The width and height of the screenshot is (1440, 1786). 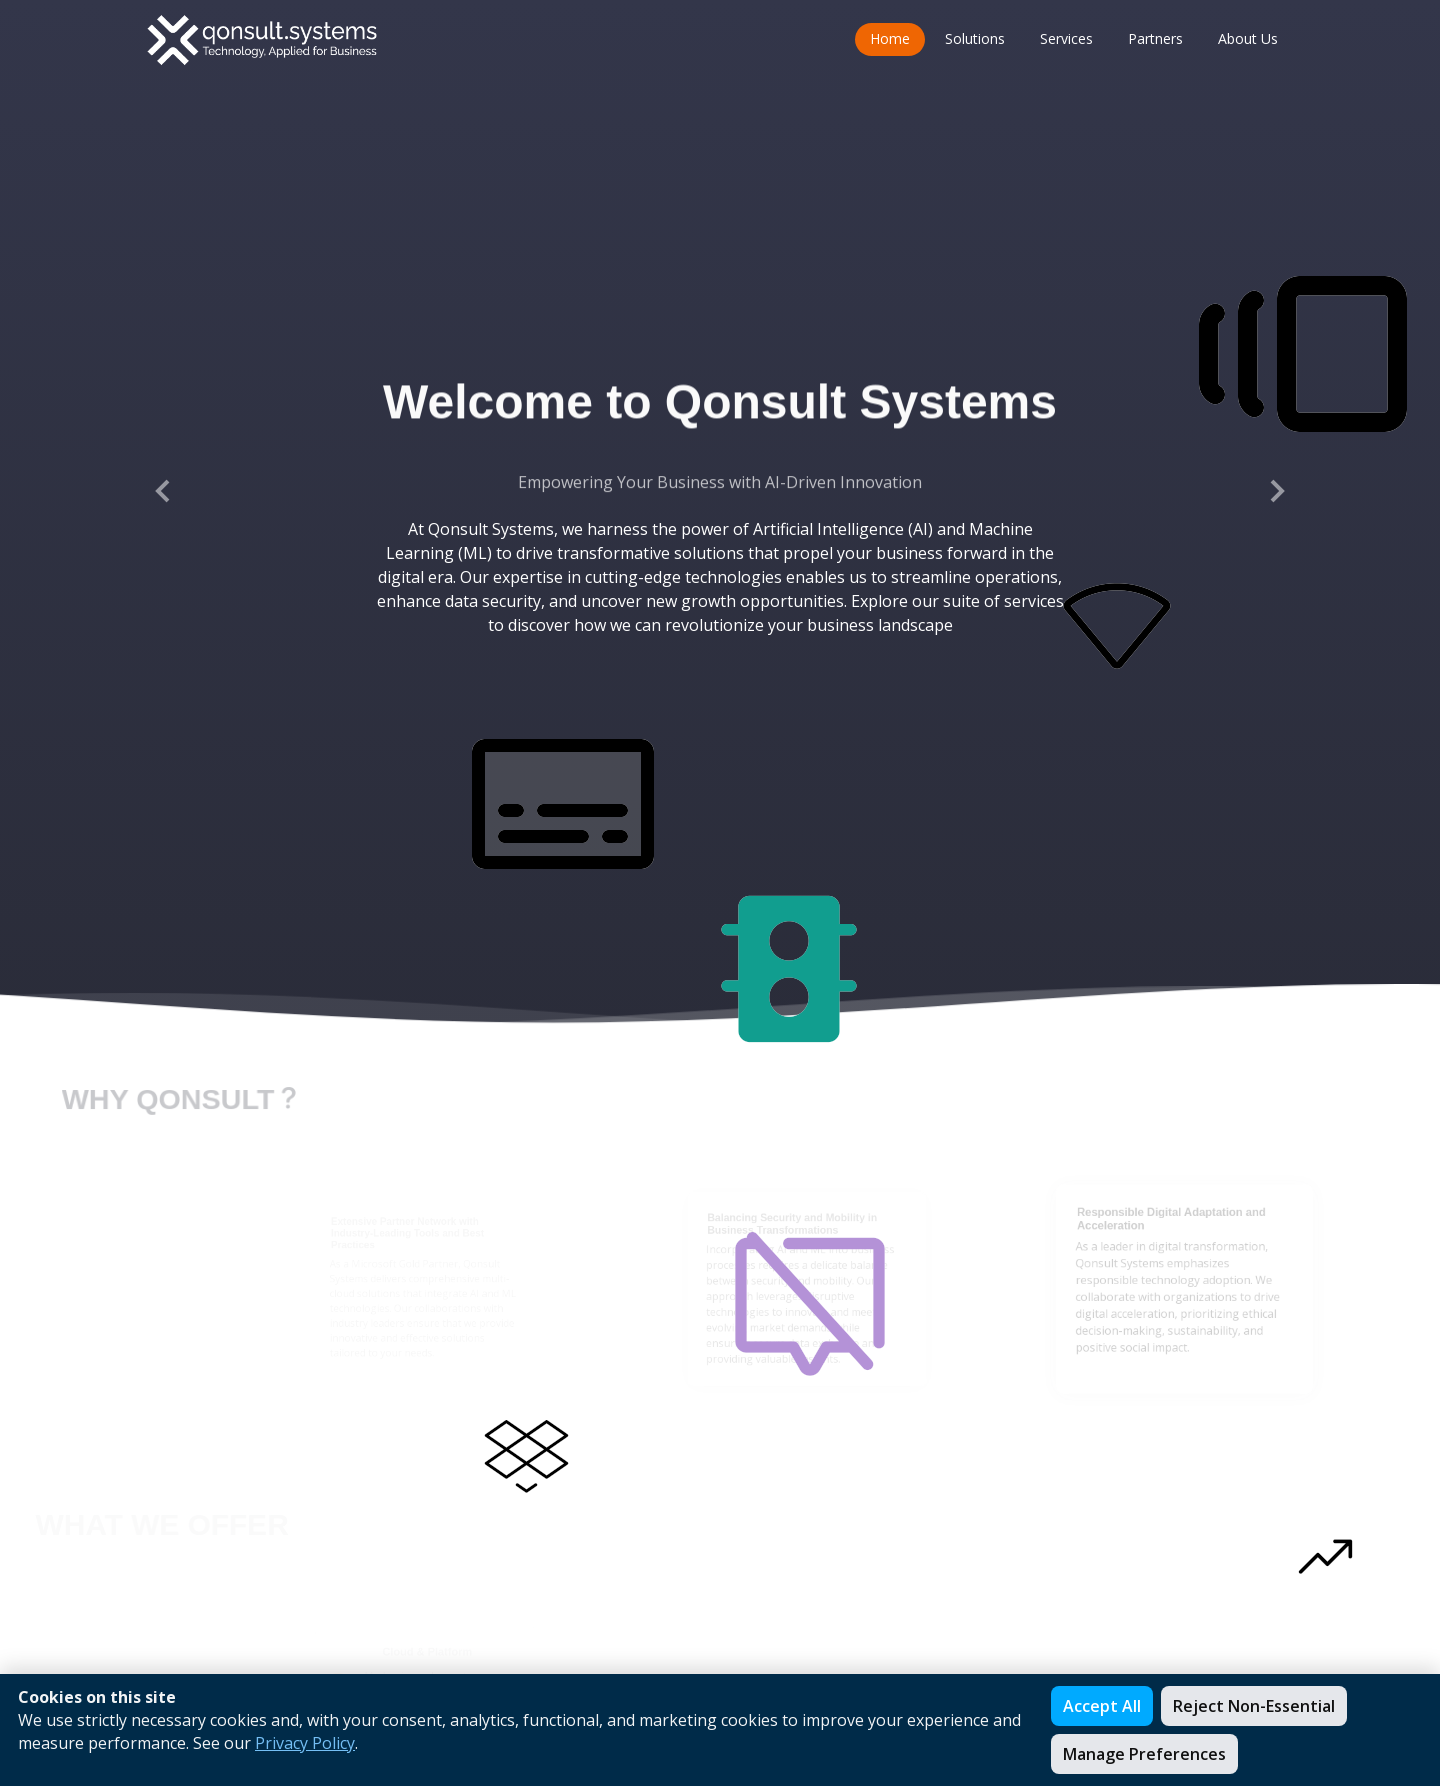 What do you see at coordinates (789, 969) in the screenshot?
I see `view traffic conditions` at bounding box center [789, 969].